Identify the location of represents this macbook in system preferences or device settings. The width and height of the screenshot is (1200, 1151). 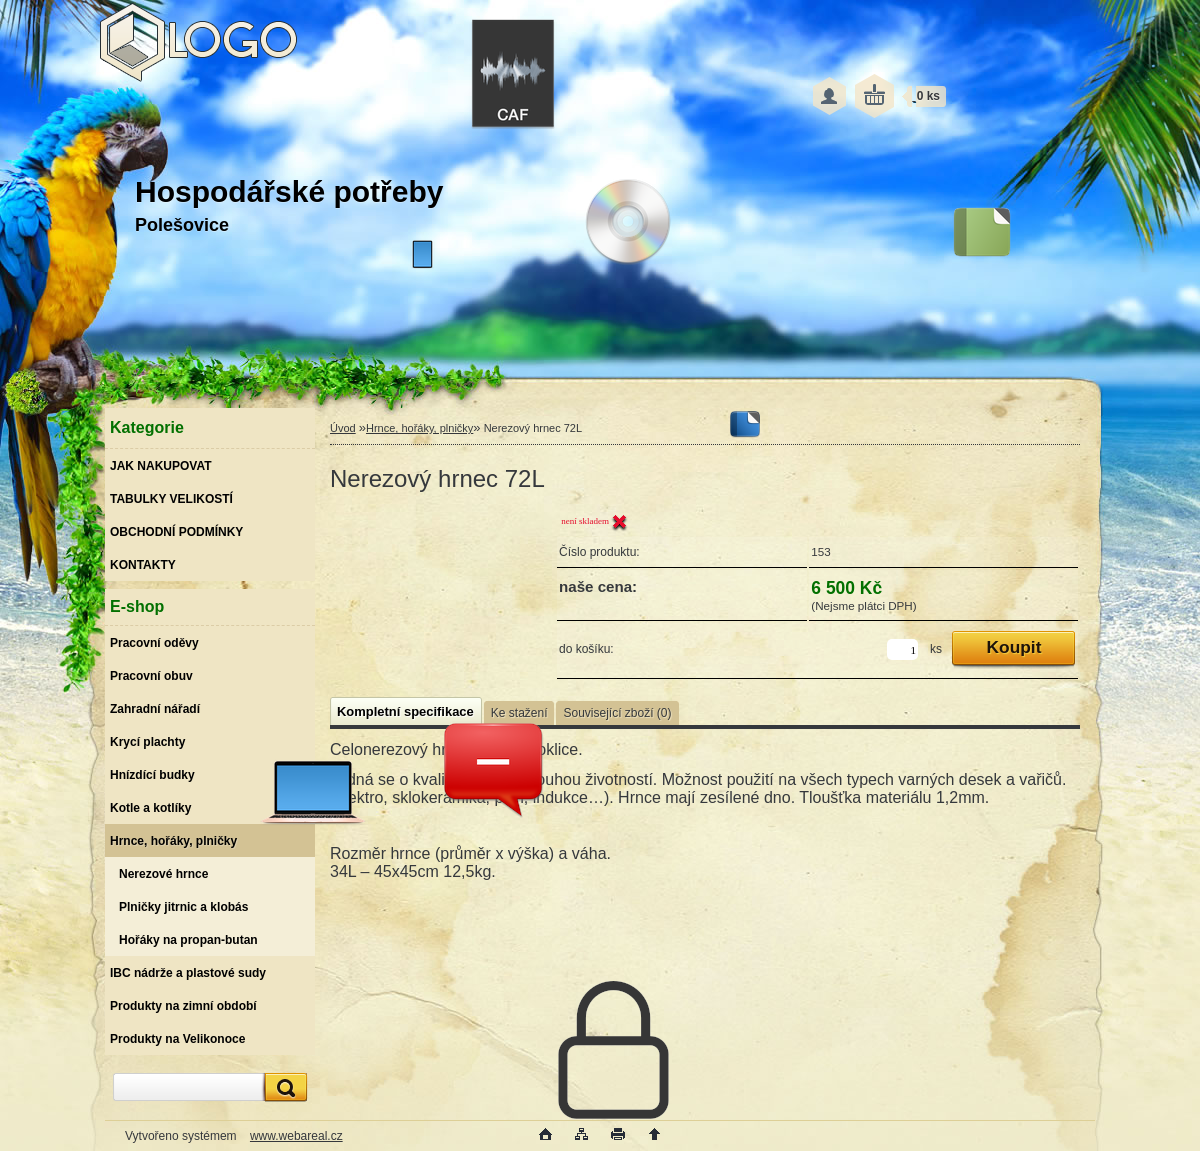
(313, 783).